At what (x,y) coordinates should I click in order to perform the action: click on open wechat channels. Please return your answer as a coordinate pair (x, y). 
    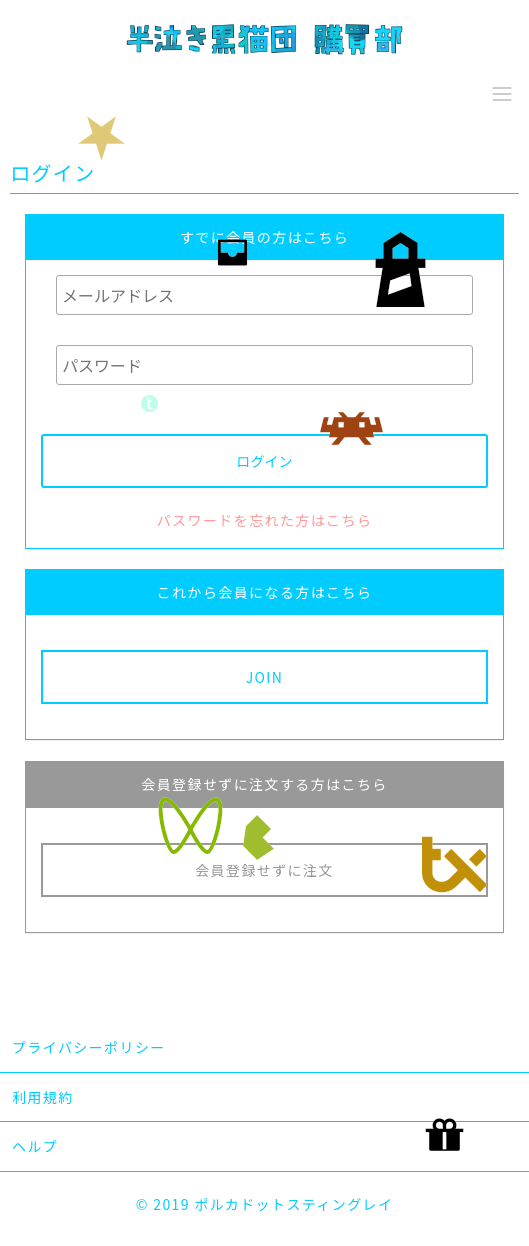
    Looking at the image, I should click on (190, 825).